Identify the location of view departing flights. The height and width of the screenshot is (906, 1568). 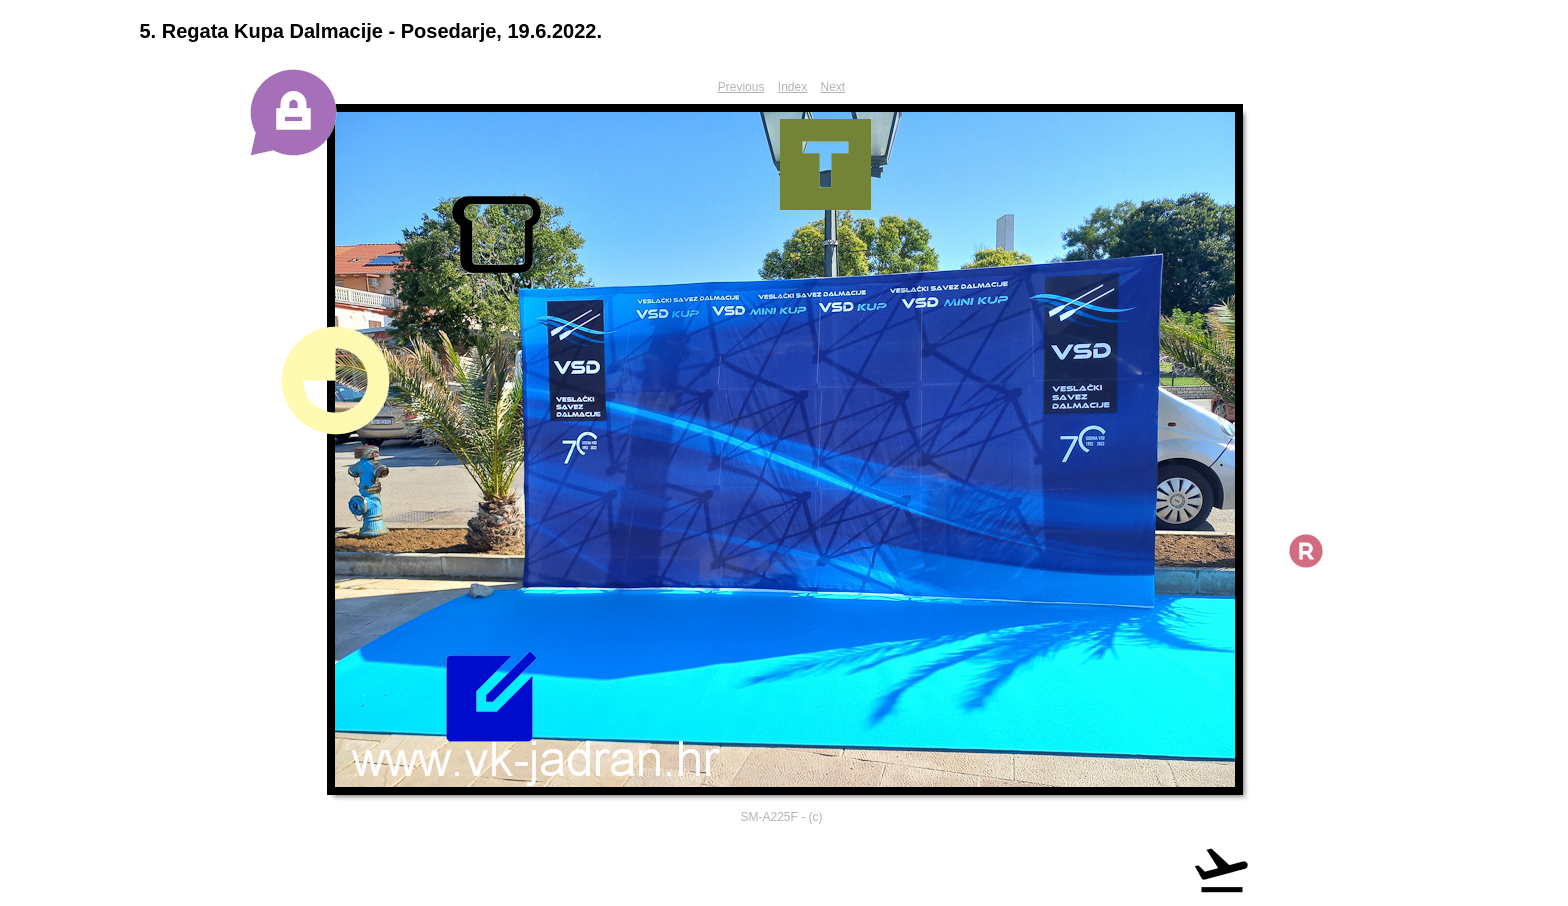
(1222, 869).